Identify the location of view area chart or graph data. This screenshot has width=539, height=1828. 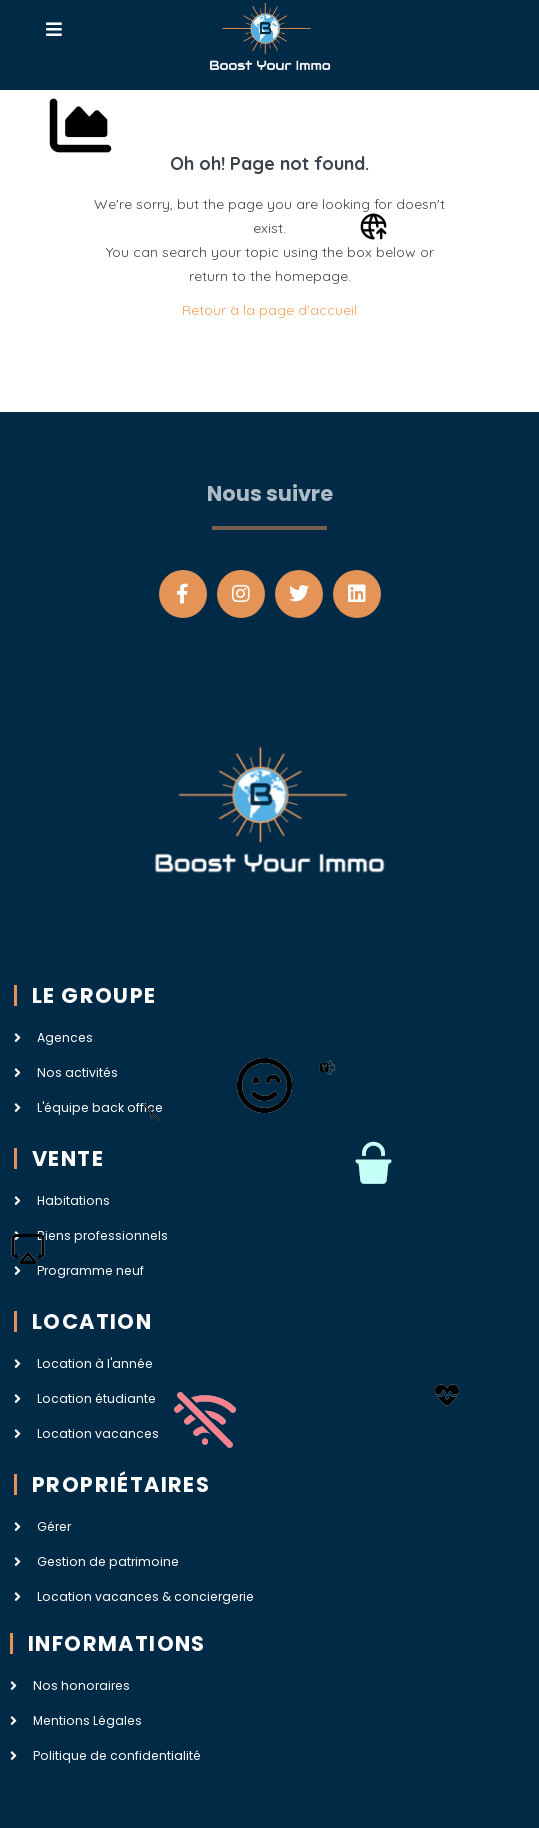
(80, 125).